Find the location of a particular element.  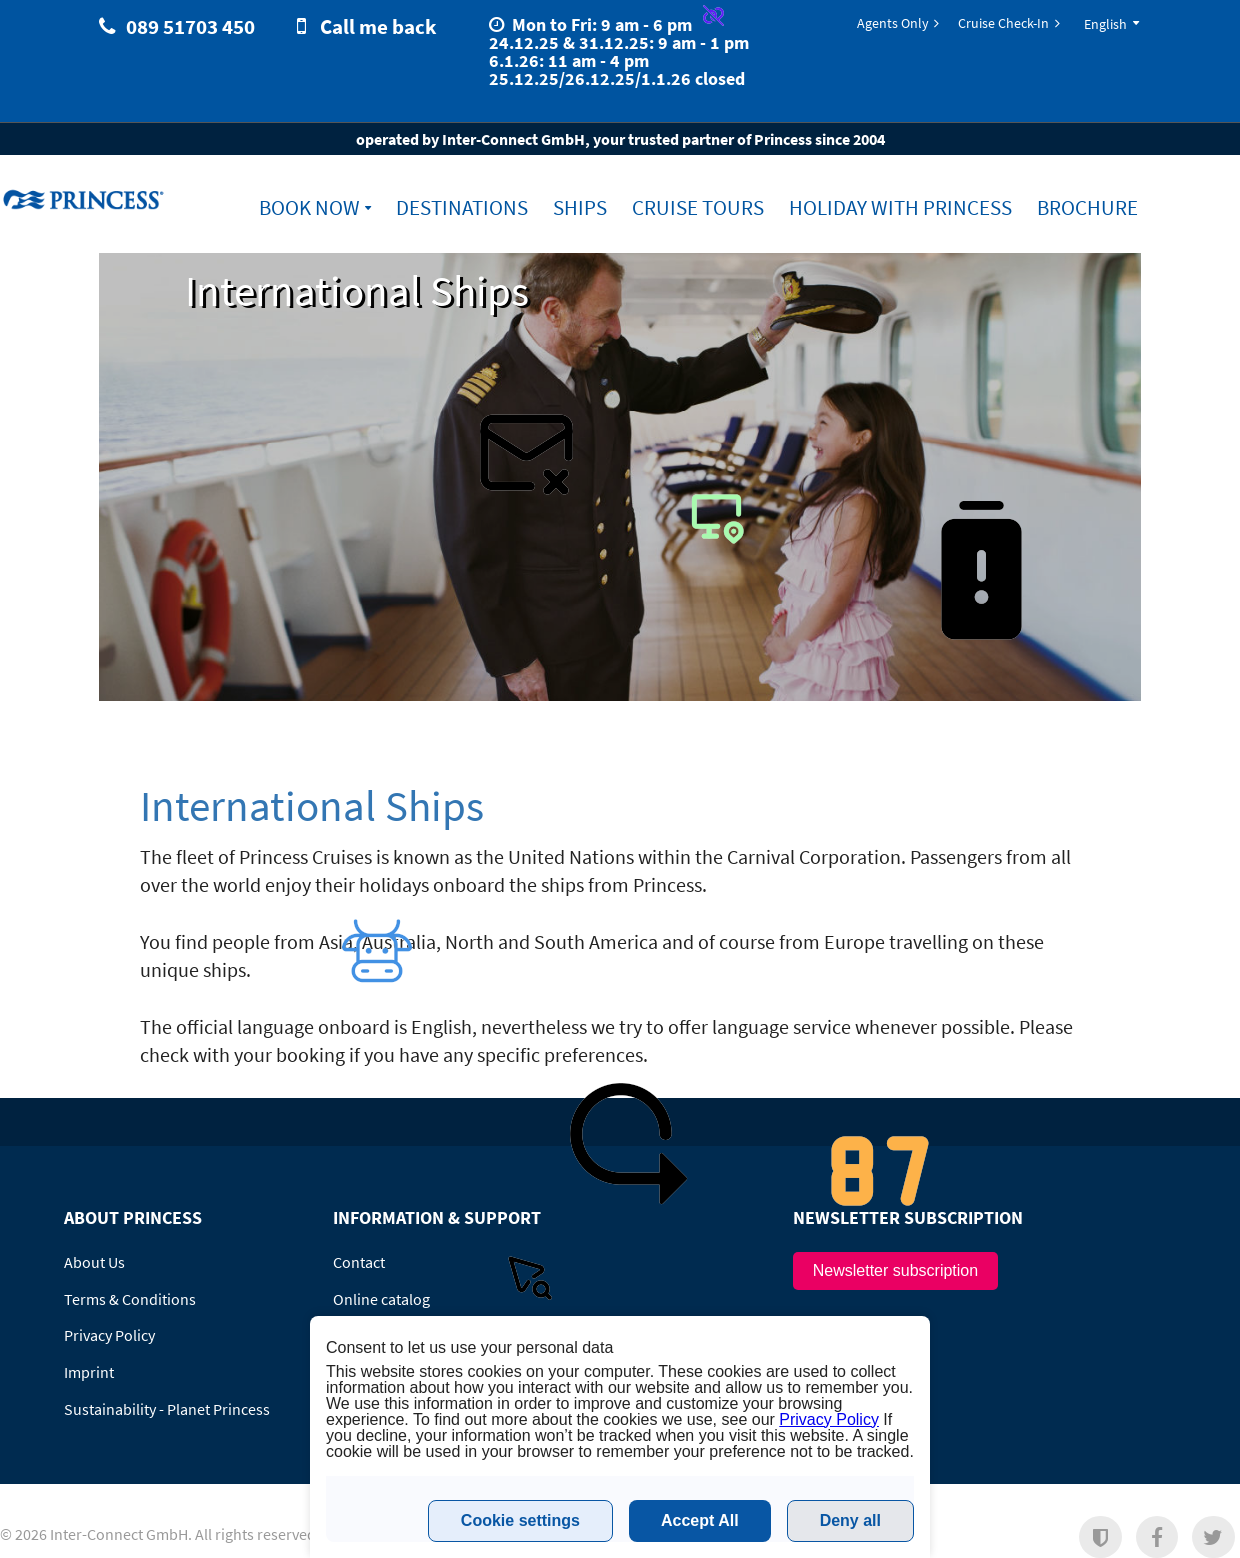

delete an email message is located at coordinates (526, 452).